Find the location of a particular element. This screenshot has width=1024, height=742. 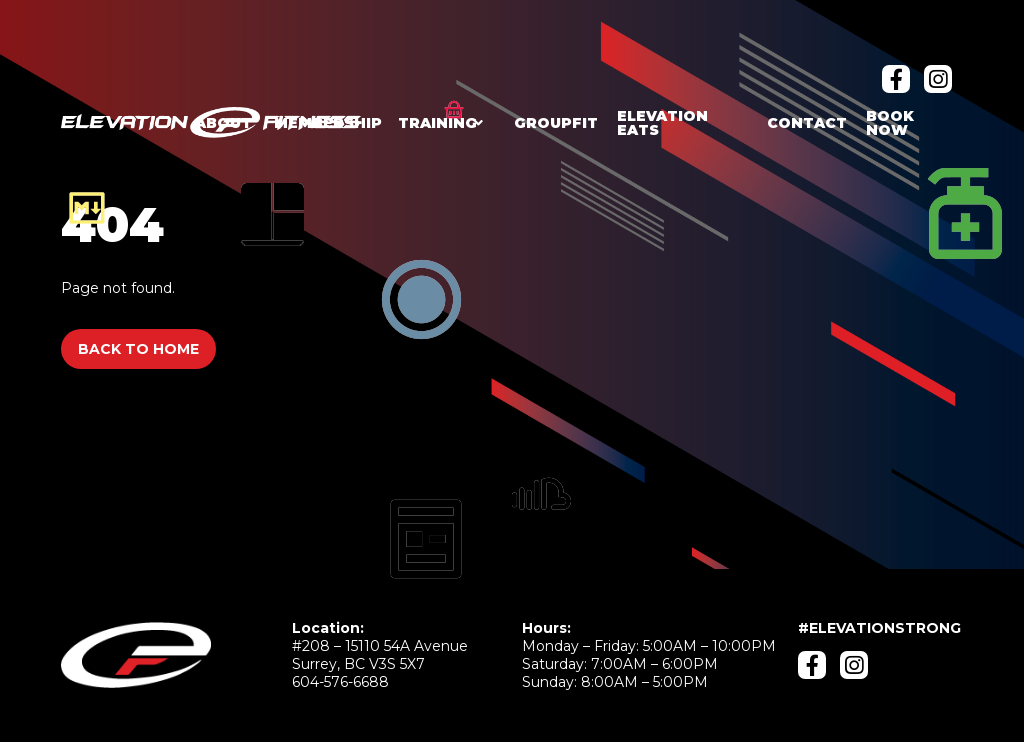

access hand sanitizer station location is located at coordinates (965, 213).